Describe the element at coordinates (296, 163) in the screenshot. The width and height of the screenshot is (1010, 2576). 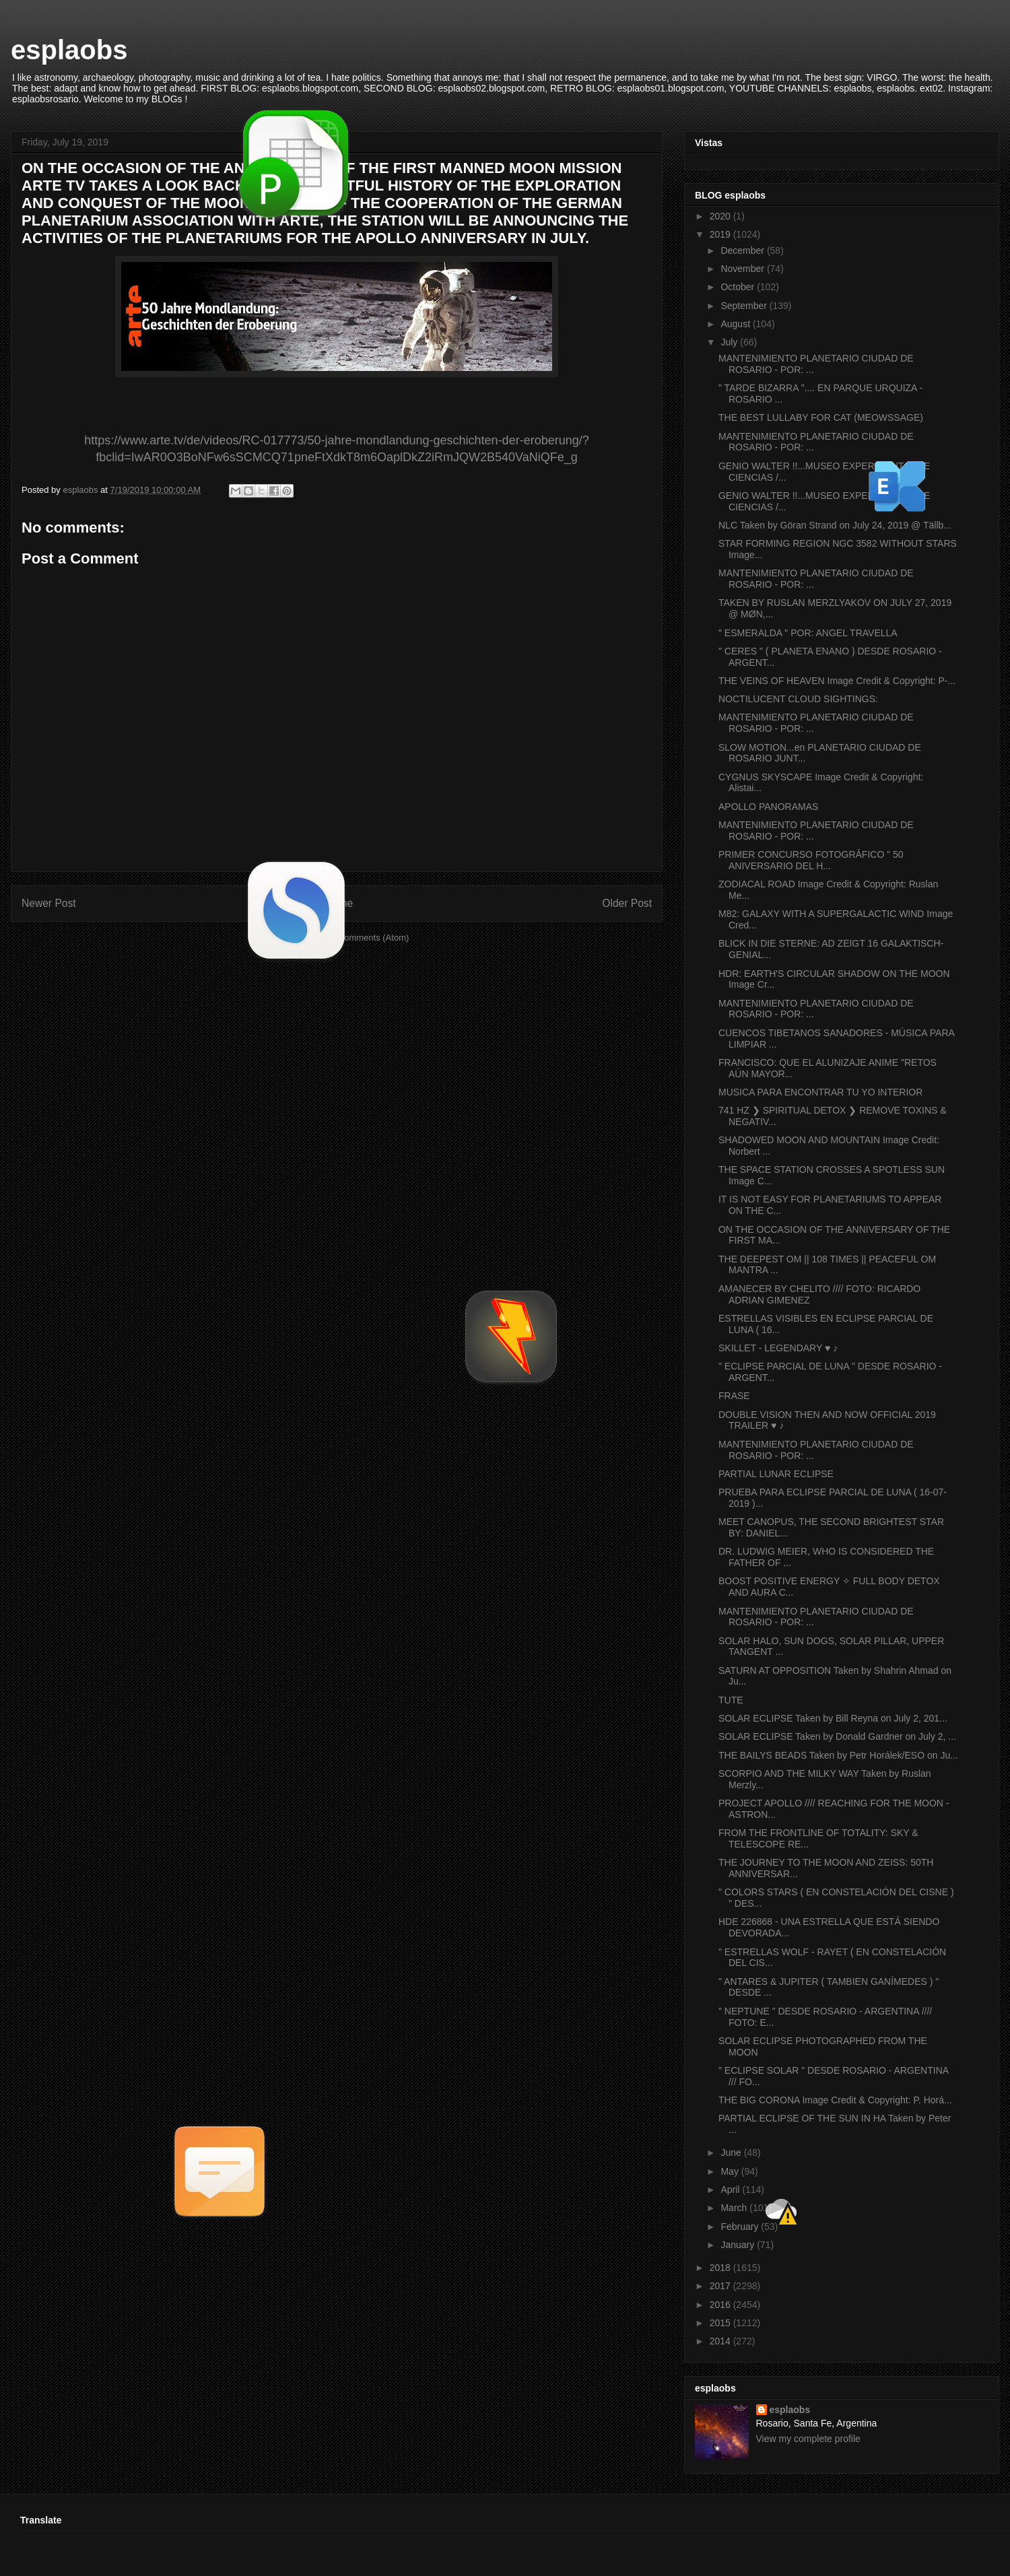
I see `open FreeOffice PlanMaker spreadsheet application` at that location.